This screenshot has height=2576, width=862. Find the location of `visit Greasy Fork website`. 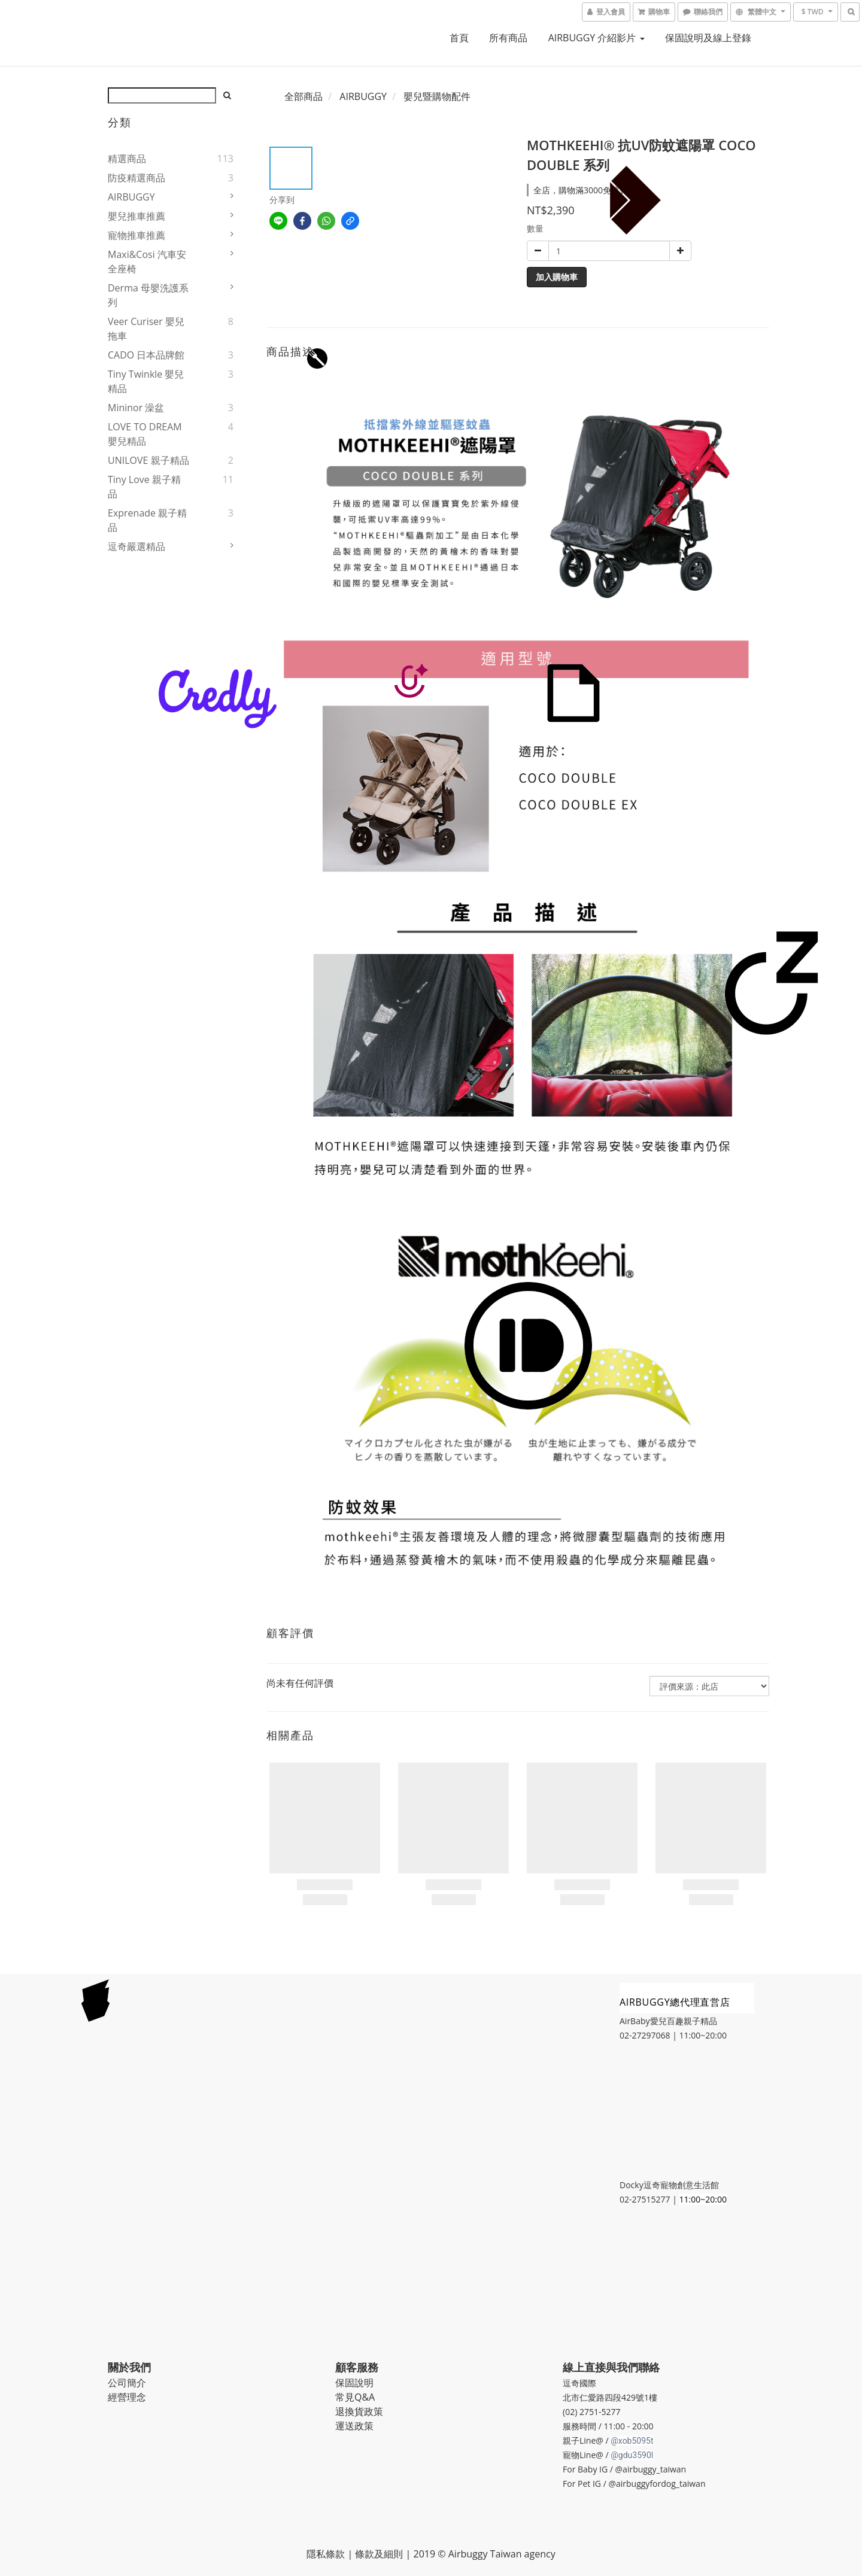

visit Greasy Fork website is located at coordinates (317, 359).